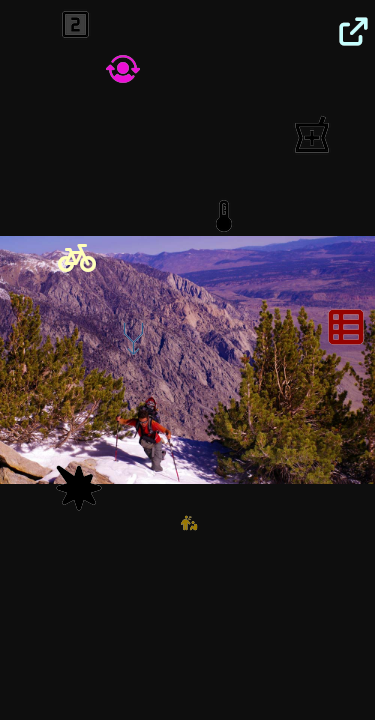 Image resolution: width=375 pixels, height=720 pixels. What do you see at coordinates (133, 337) in the screenshot?
I see `merge branches or items together` at bounding box center [133, 337].